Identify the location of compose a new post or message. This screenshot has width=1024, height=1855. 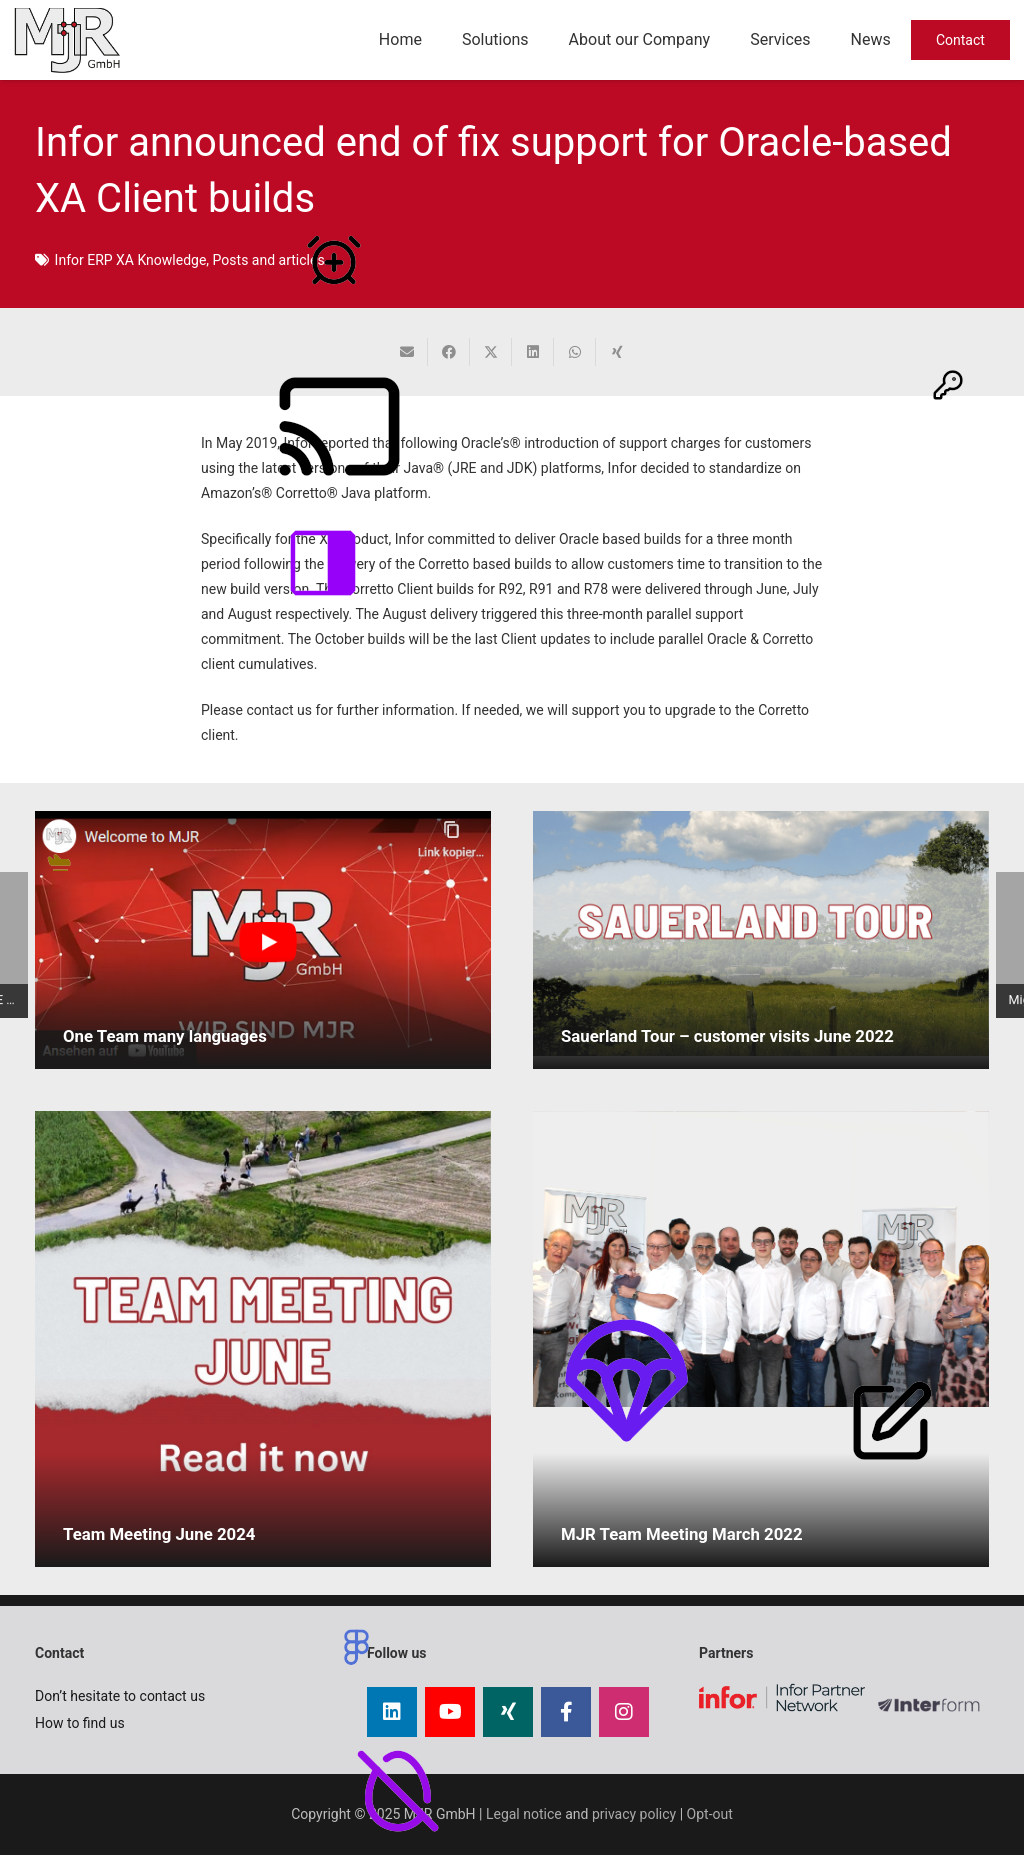
(890, 1422).